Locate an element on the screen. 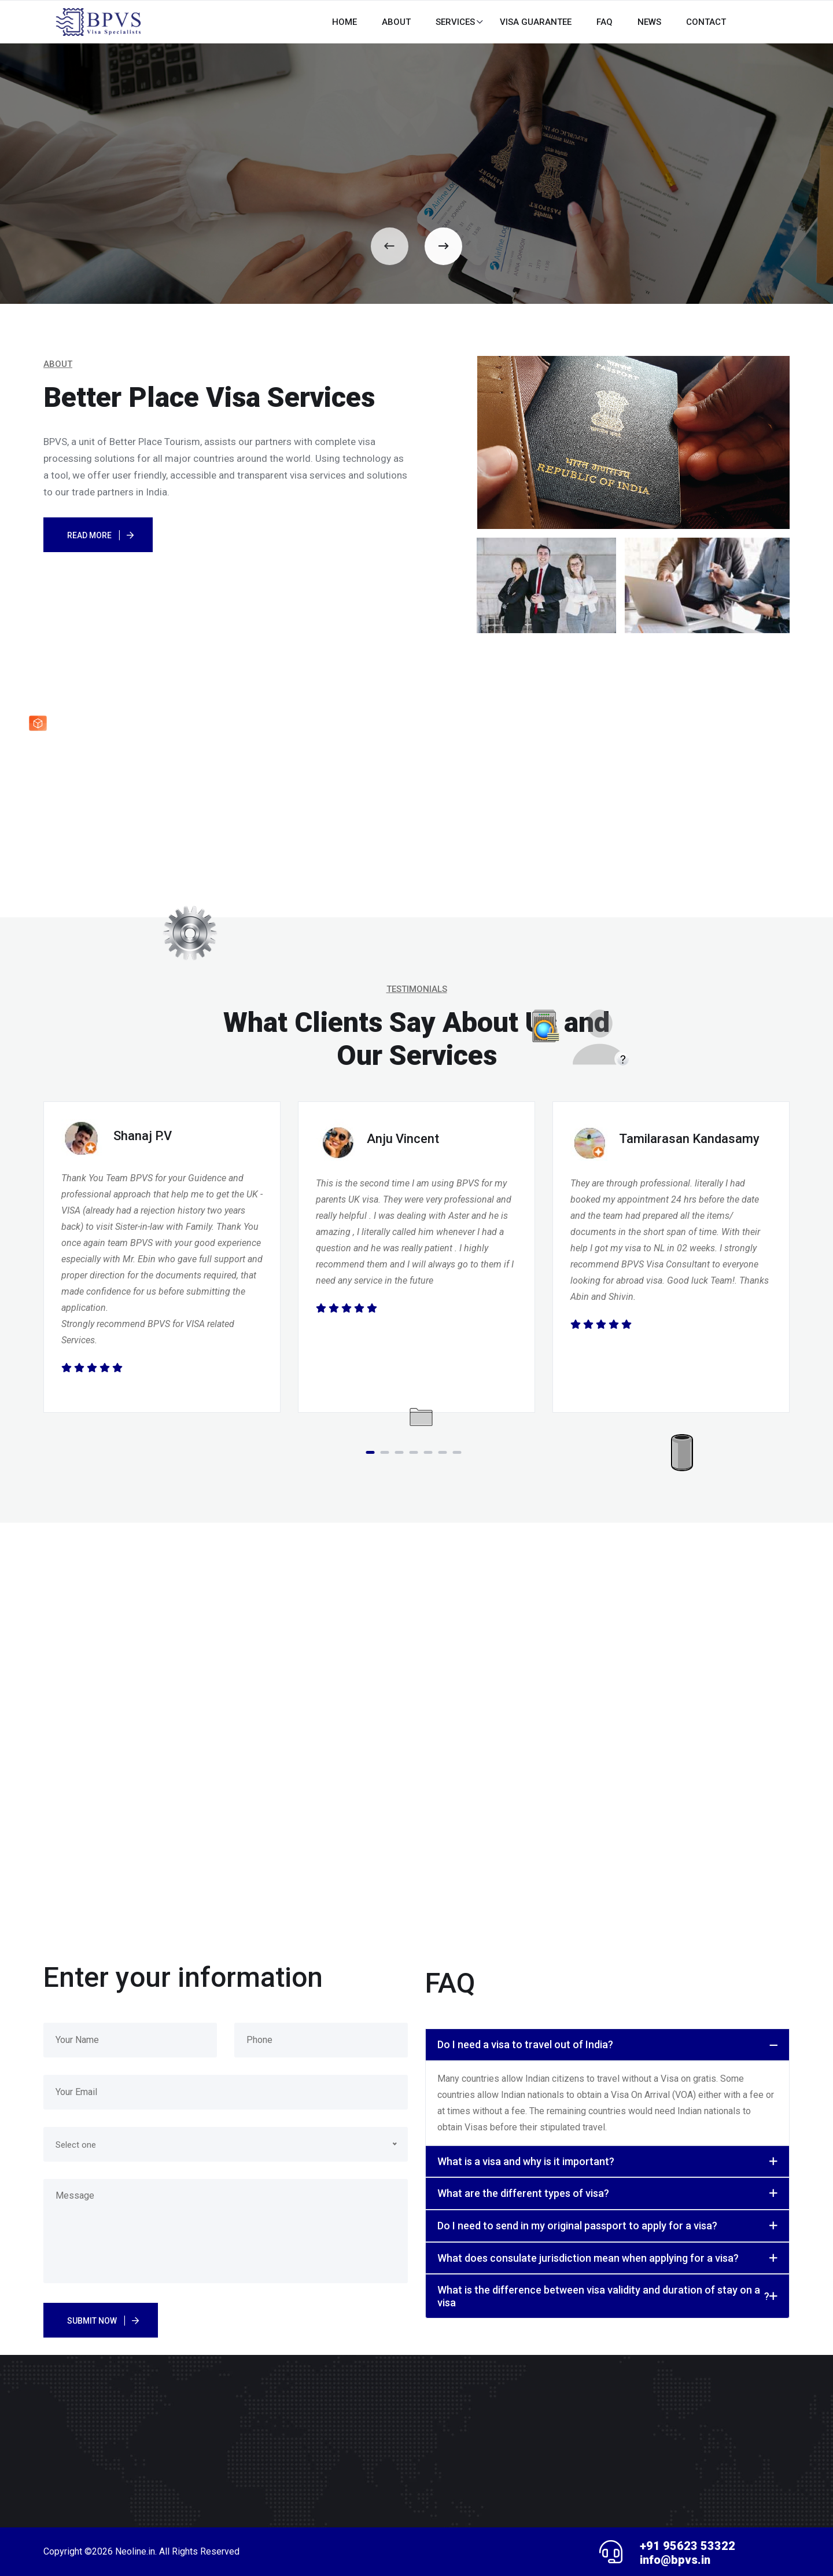 This screenshot has height=2576, width=833. mac pro (cylinder model) in finder sidebar is located at coordinates (682, 1453).